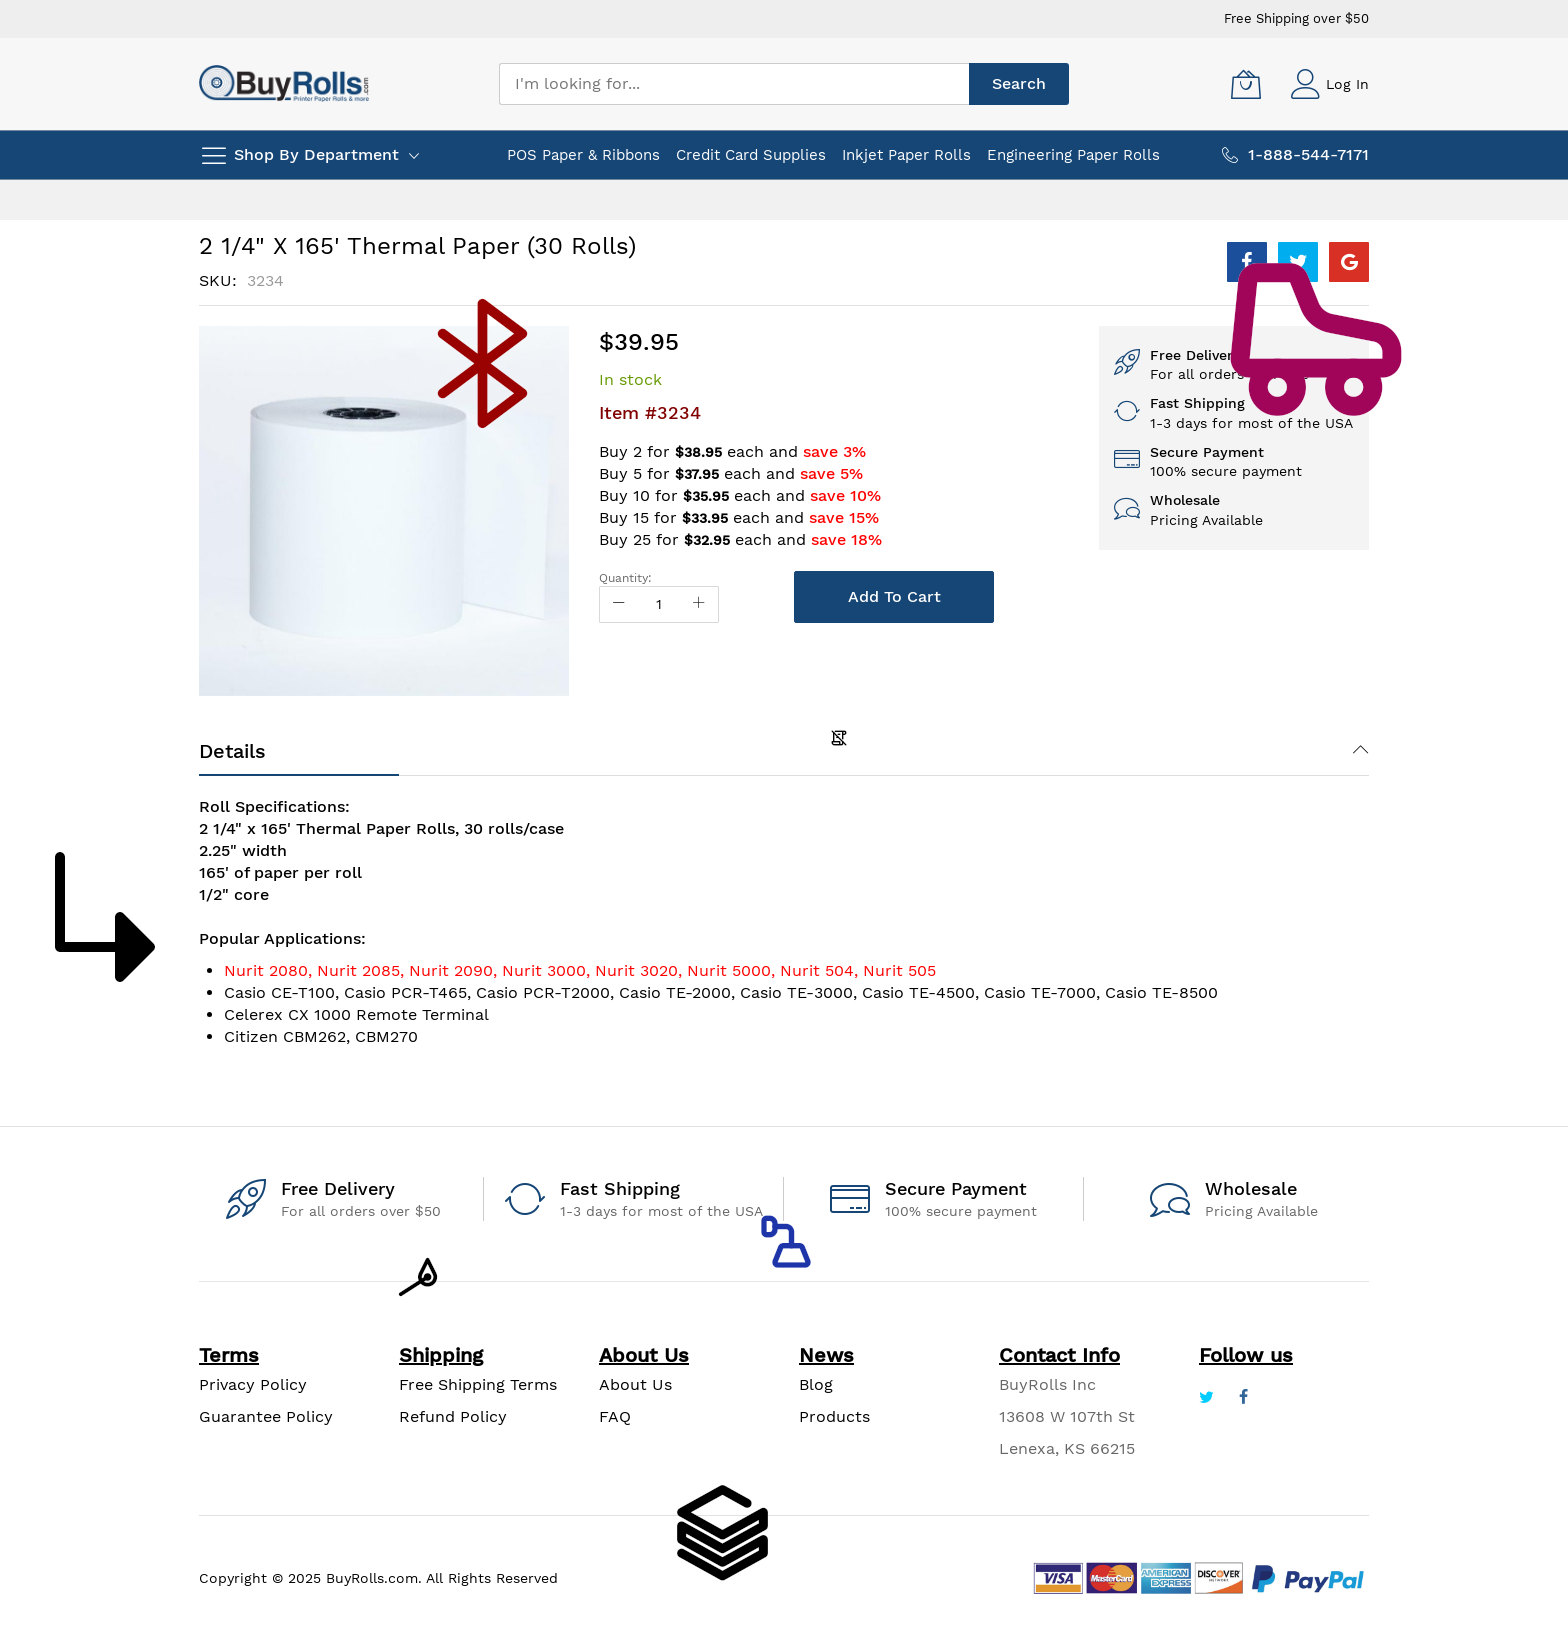 The image size is (1568, 1640). I want to click on browse roller skating activities or locations, so click(1315, 339).